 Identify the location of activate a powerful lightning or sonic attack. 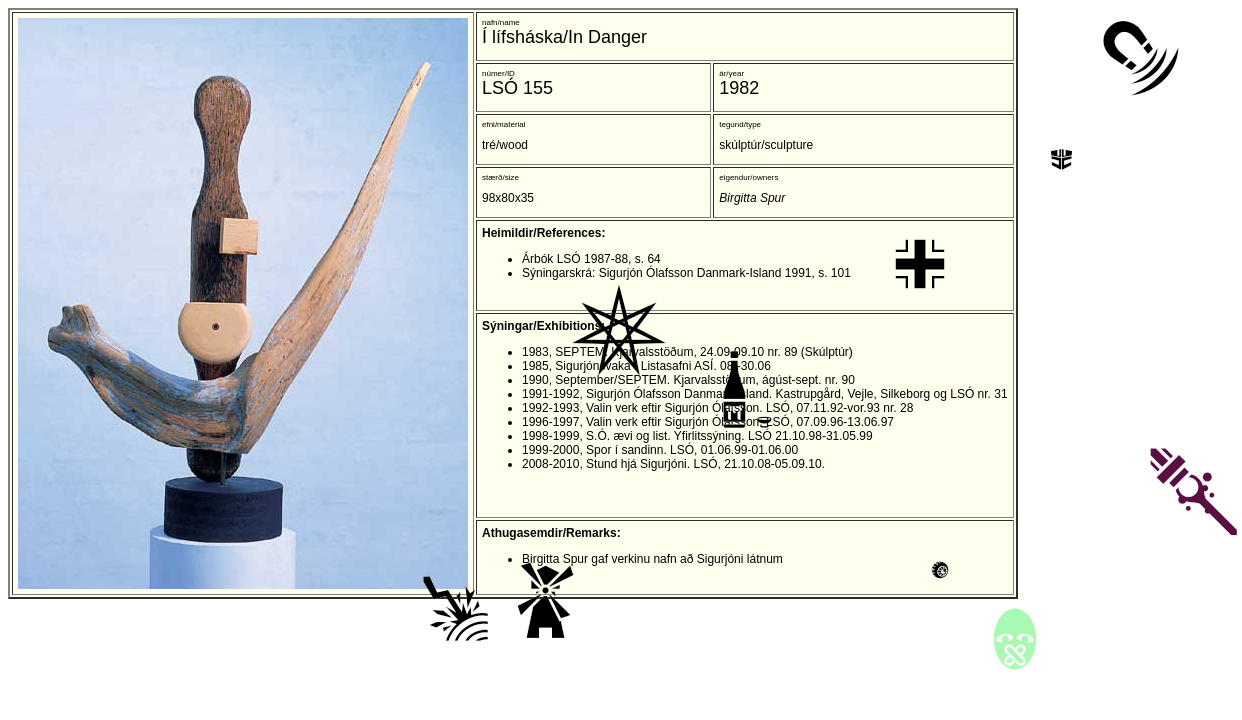
(455, 608).